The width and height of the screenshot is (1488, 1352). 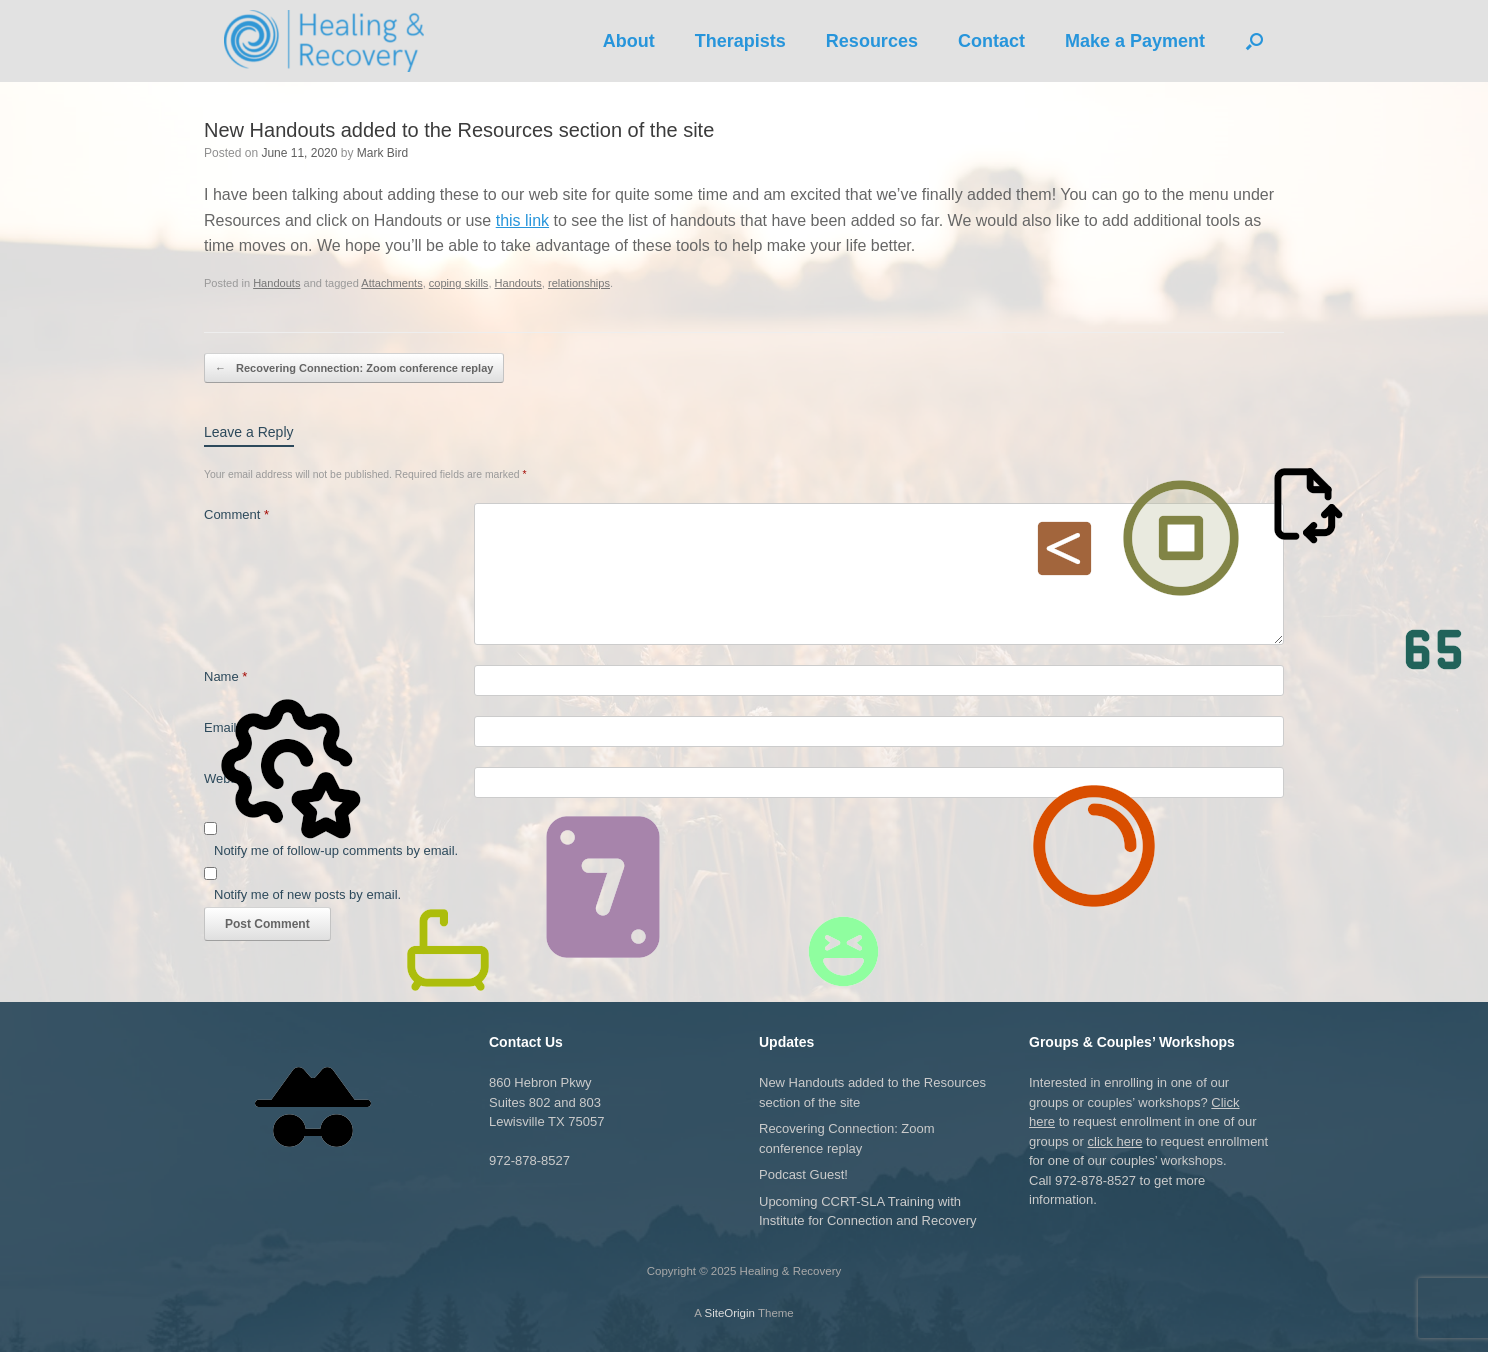 I want to click on change document orientation between portrait and landscape, so click(x=1303, y=504).